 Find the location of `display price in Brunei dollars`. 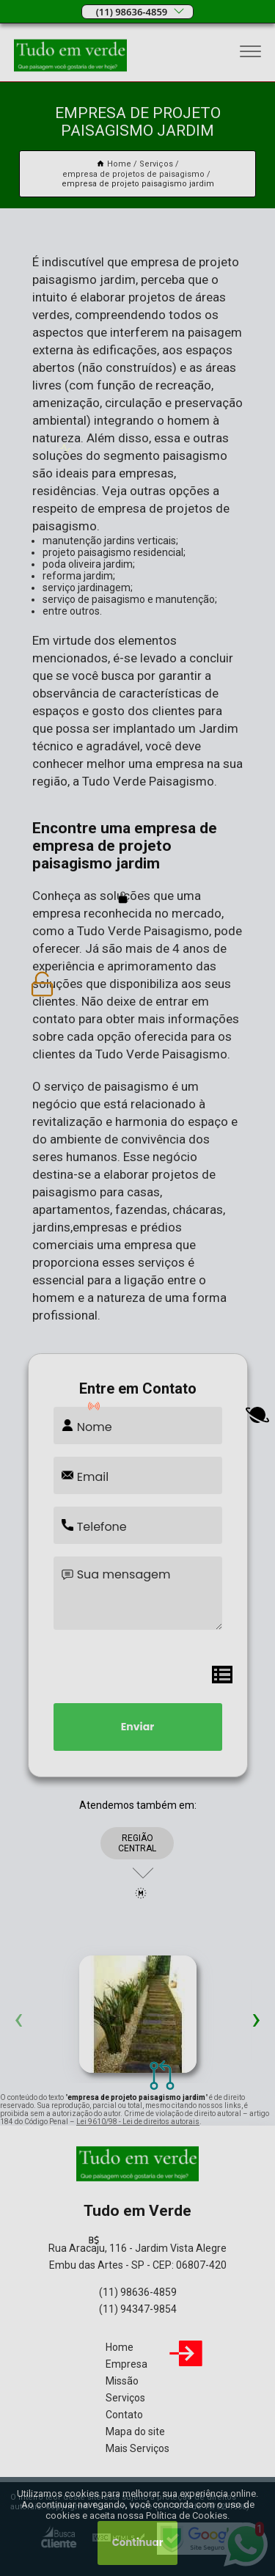

display price in Brunei dollars is located at coordinates (94, 2240).